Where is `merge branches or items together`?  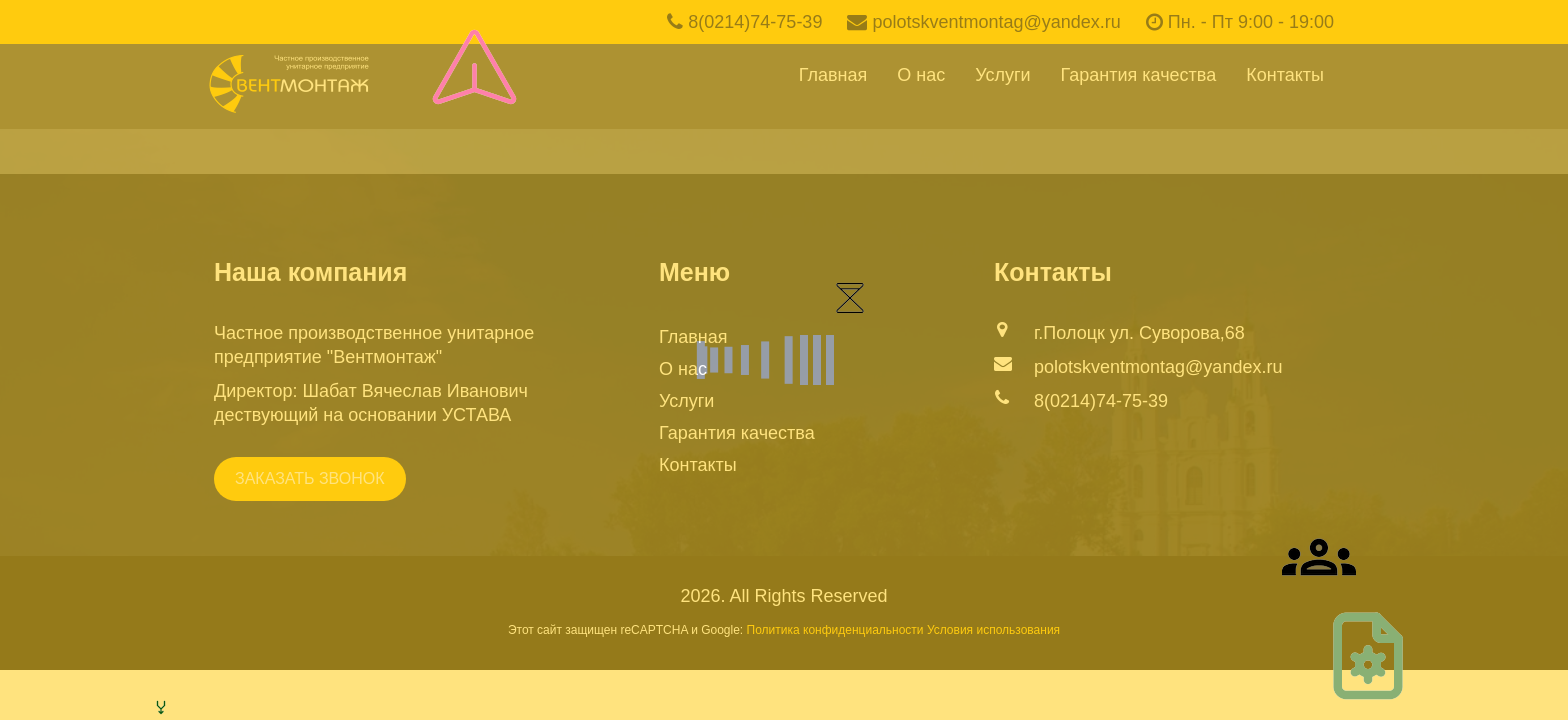 merge branches or items together is located at coordinates (161, 707).